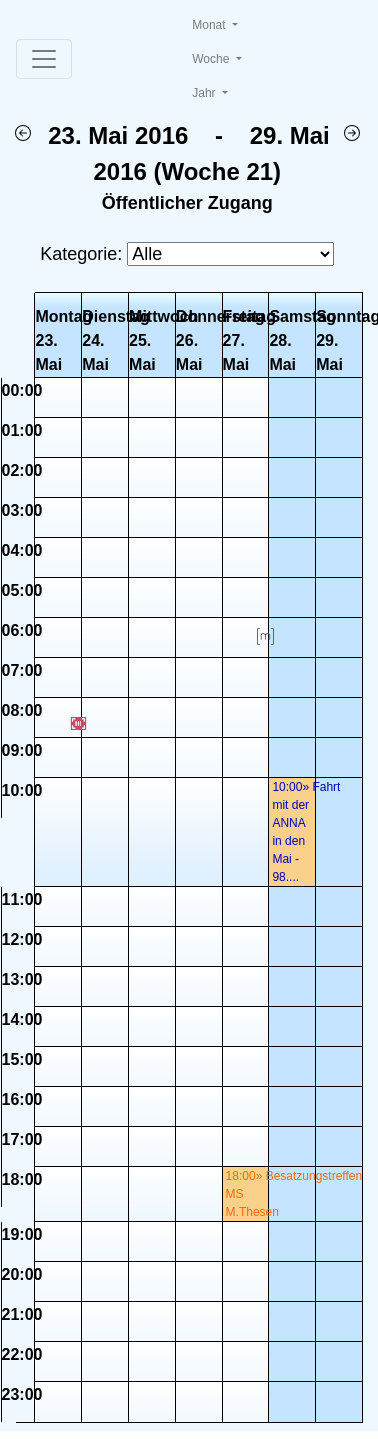 This screenshot has width=378, height=1439. What do you see at coordinates (78, 723) in the screenshot?
I see `scan a barcode` at bounding box center [78, 723].